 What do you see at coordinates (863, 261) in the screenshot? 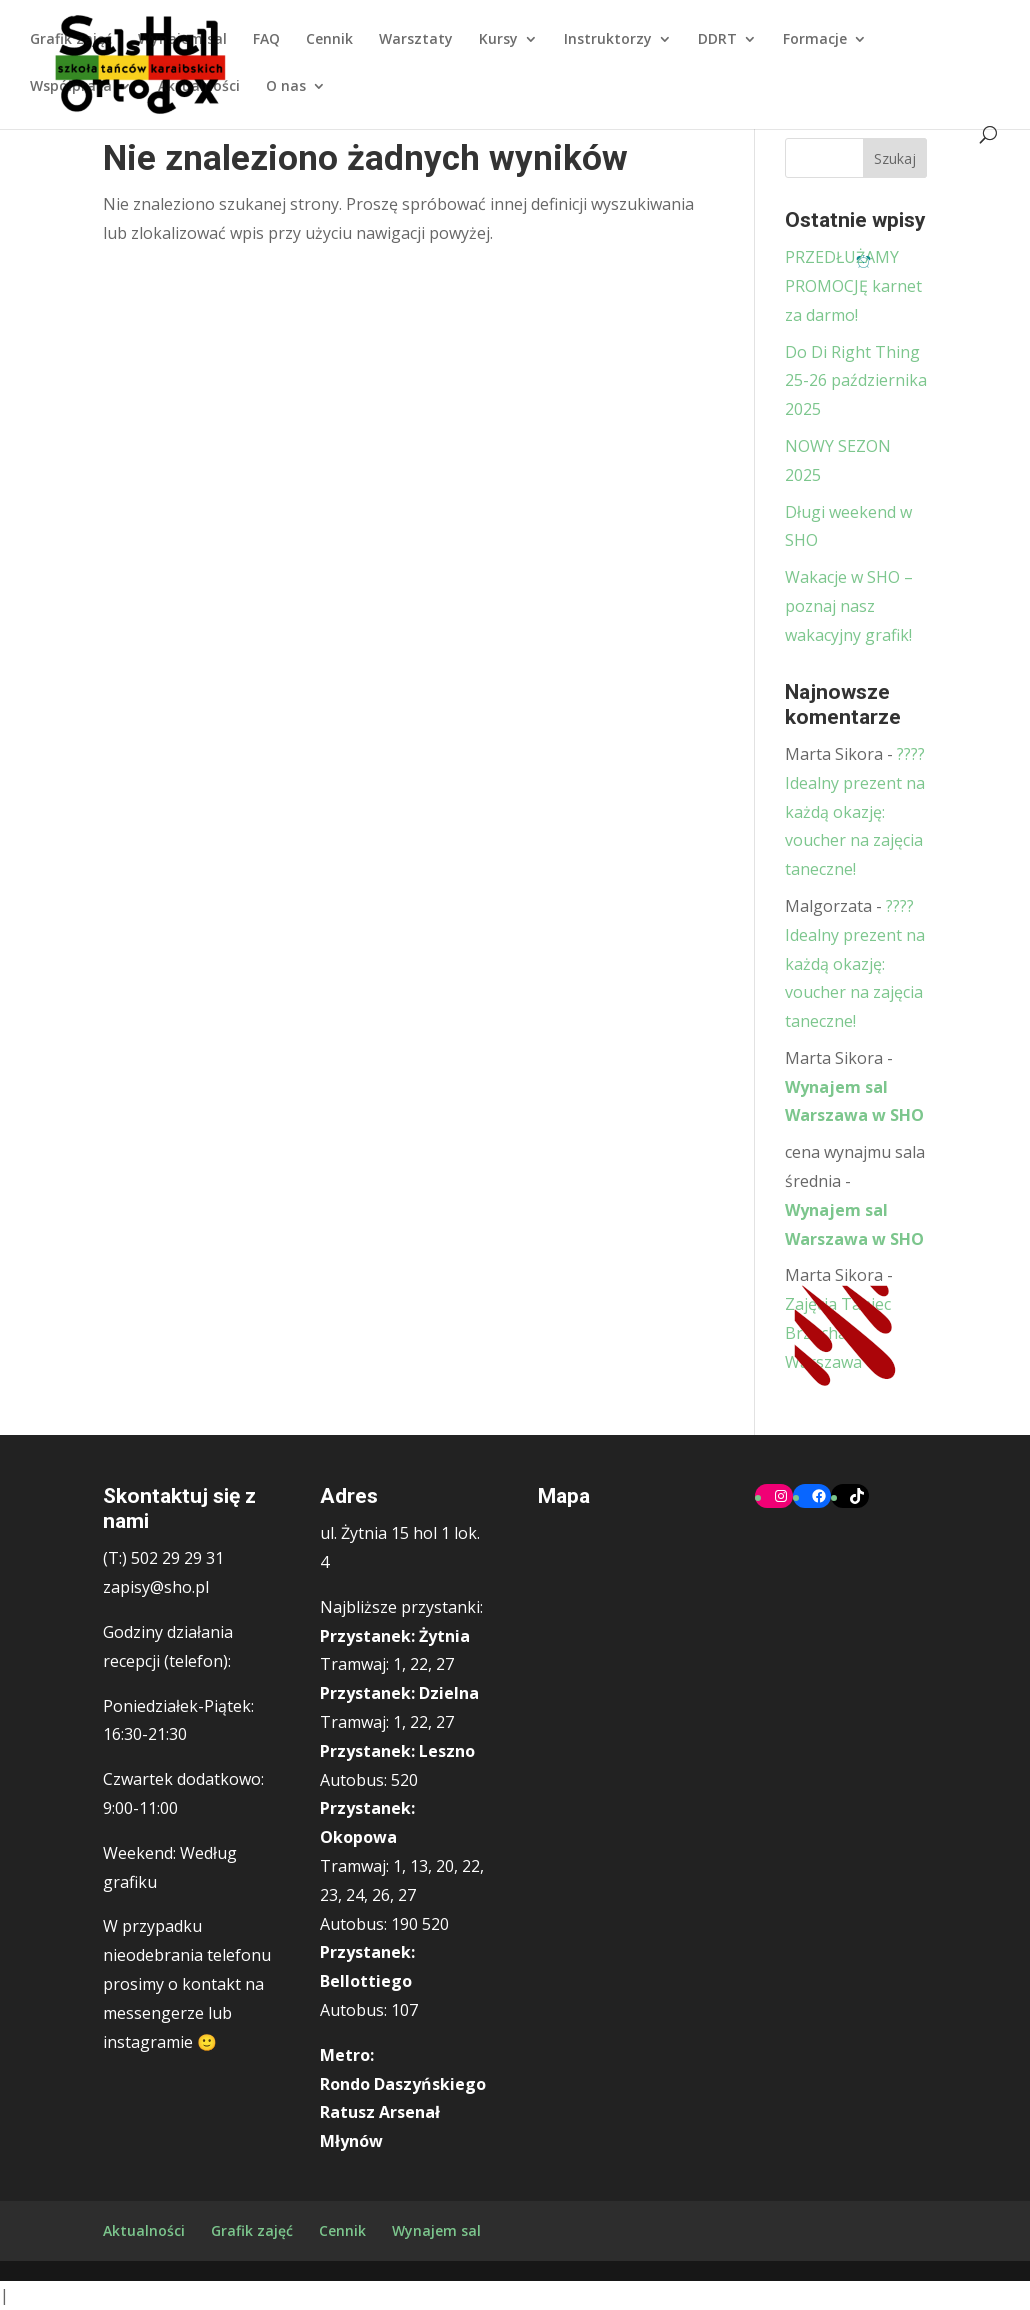
I see `set or view alarms` at bounding box center [863, 261].